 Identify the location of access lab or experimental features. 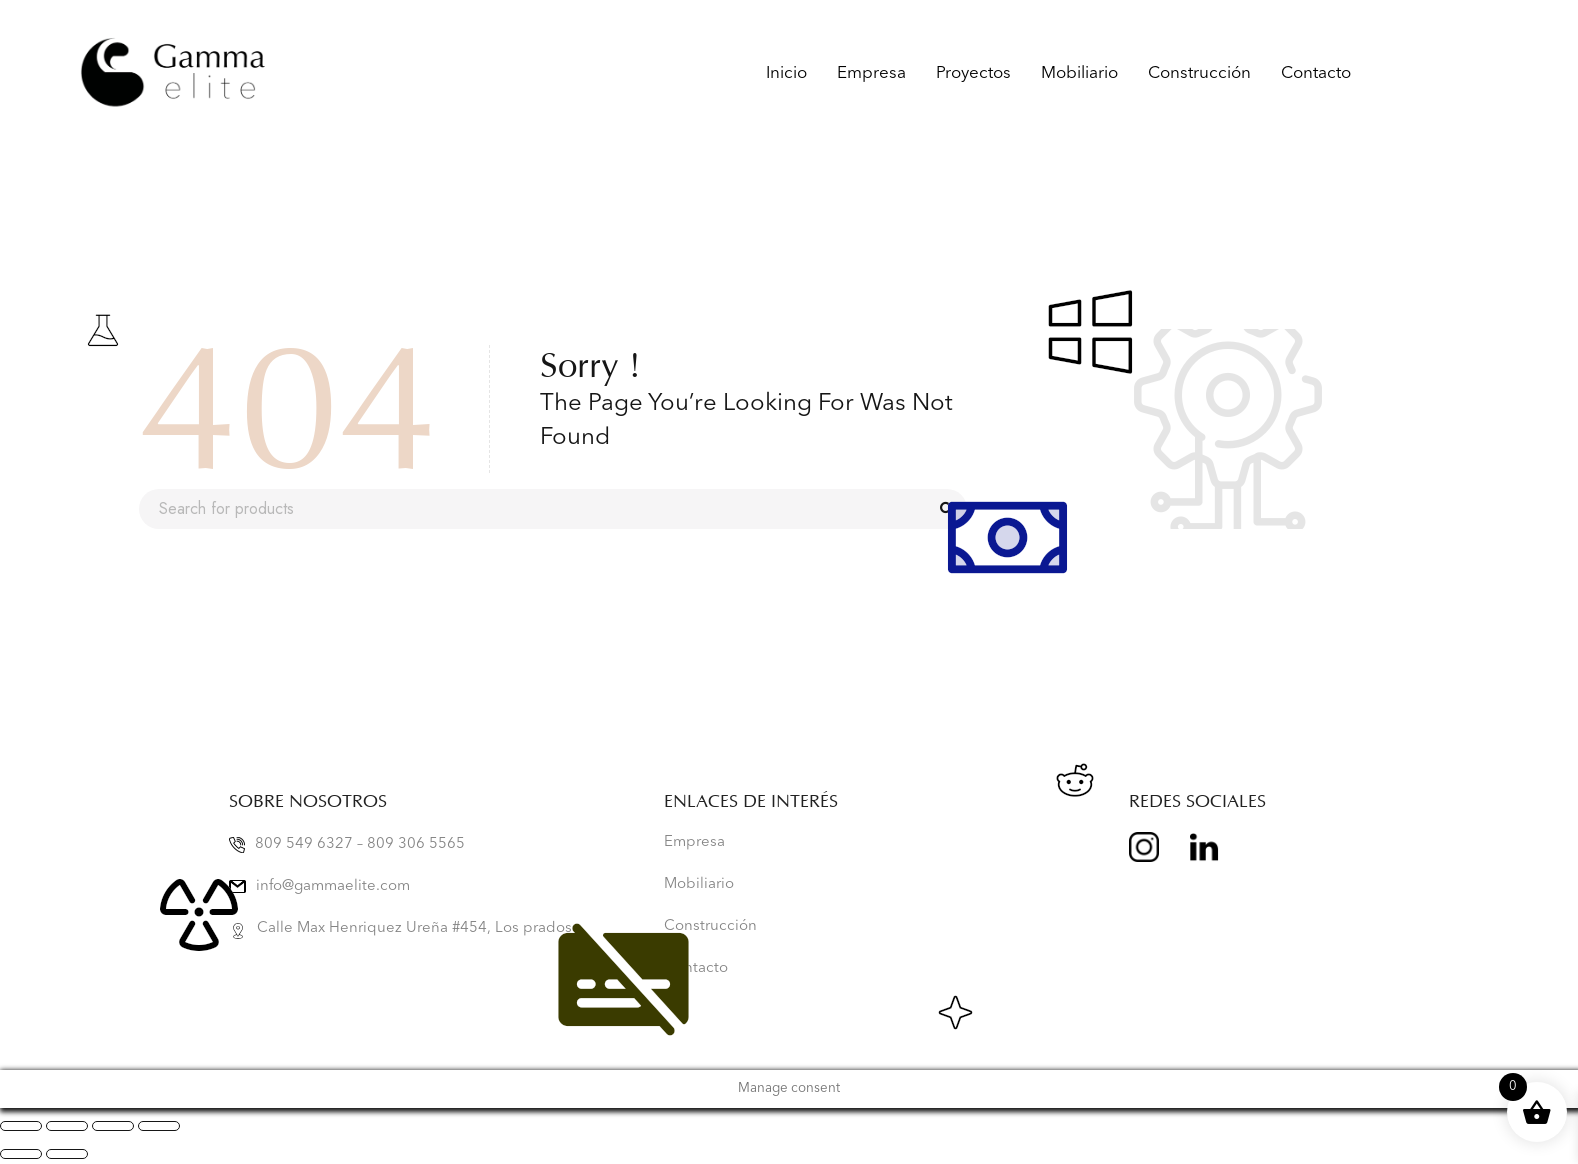
(103, 331).